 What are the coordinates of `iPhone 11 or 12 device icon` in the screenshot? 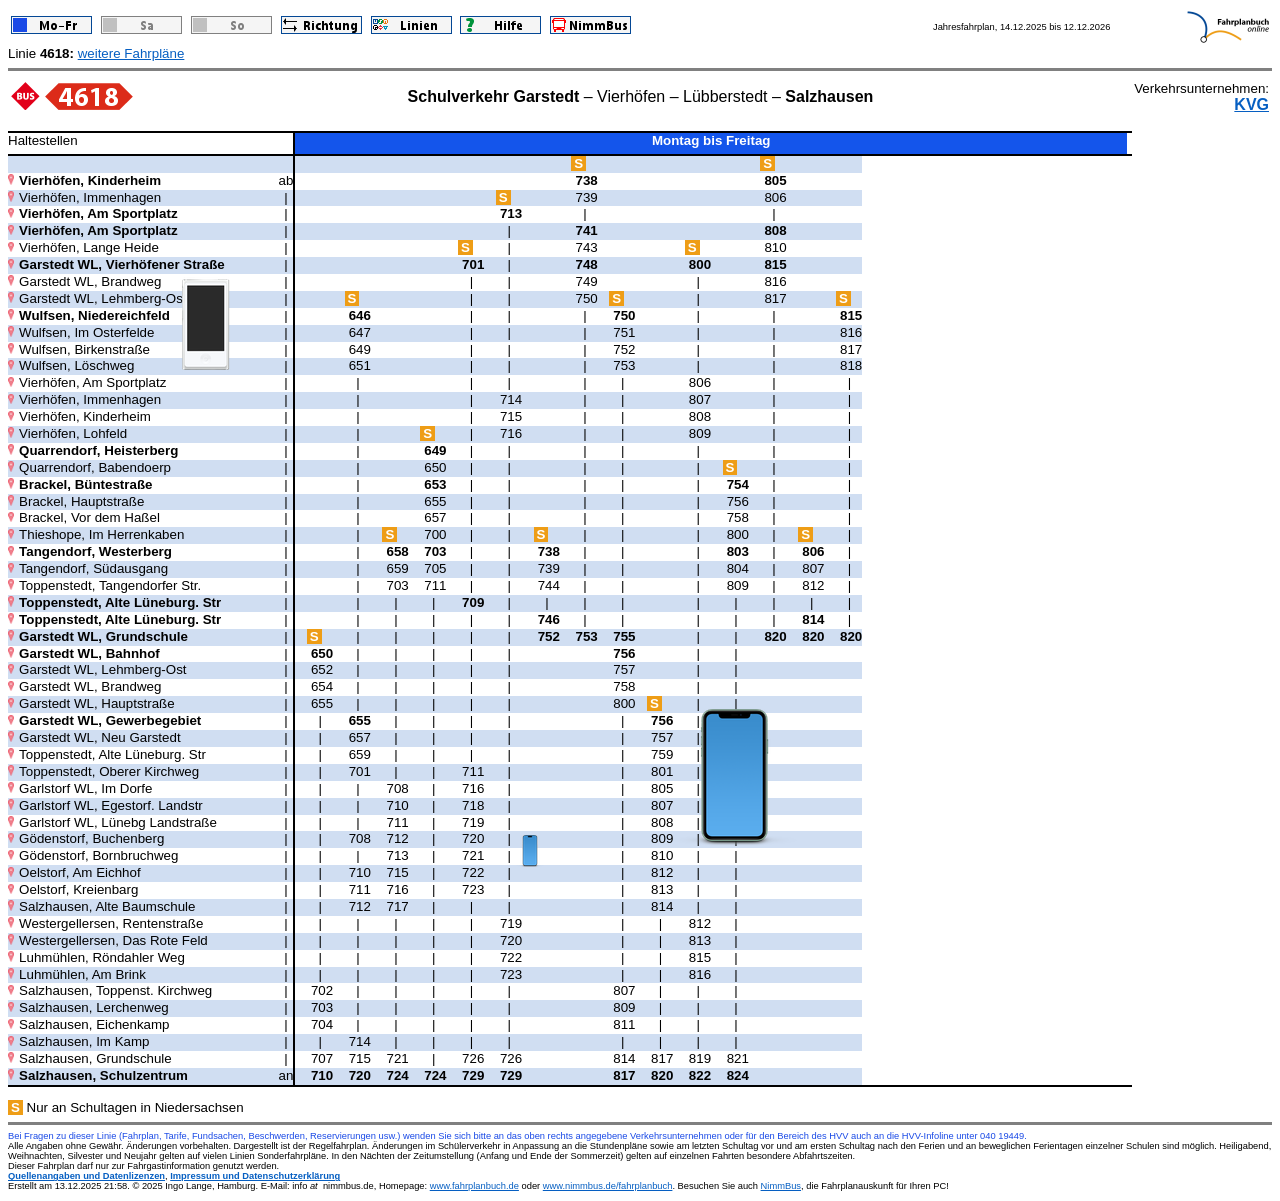 It's located at (734, 777).